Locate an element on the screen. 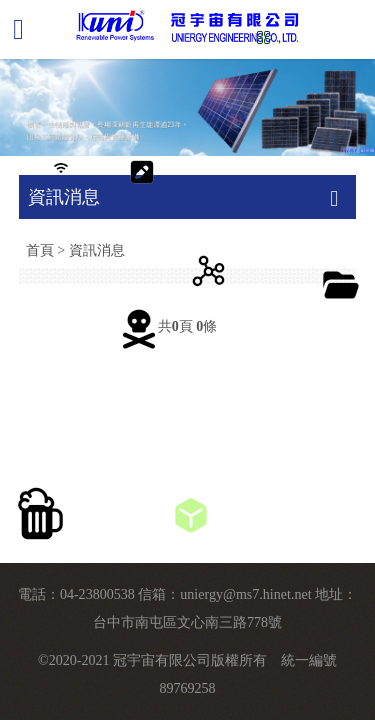 This screenshot has width=375, height=720. open folder to view contents is located at coordinates (340, 286).